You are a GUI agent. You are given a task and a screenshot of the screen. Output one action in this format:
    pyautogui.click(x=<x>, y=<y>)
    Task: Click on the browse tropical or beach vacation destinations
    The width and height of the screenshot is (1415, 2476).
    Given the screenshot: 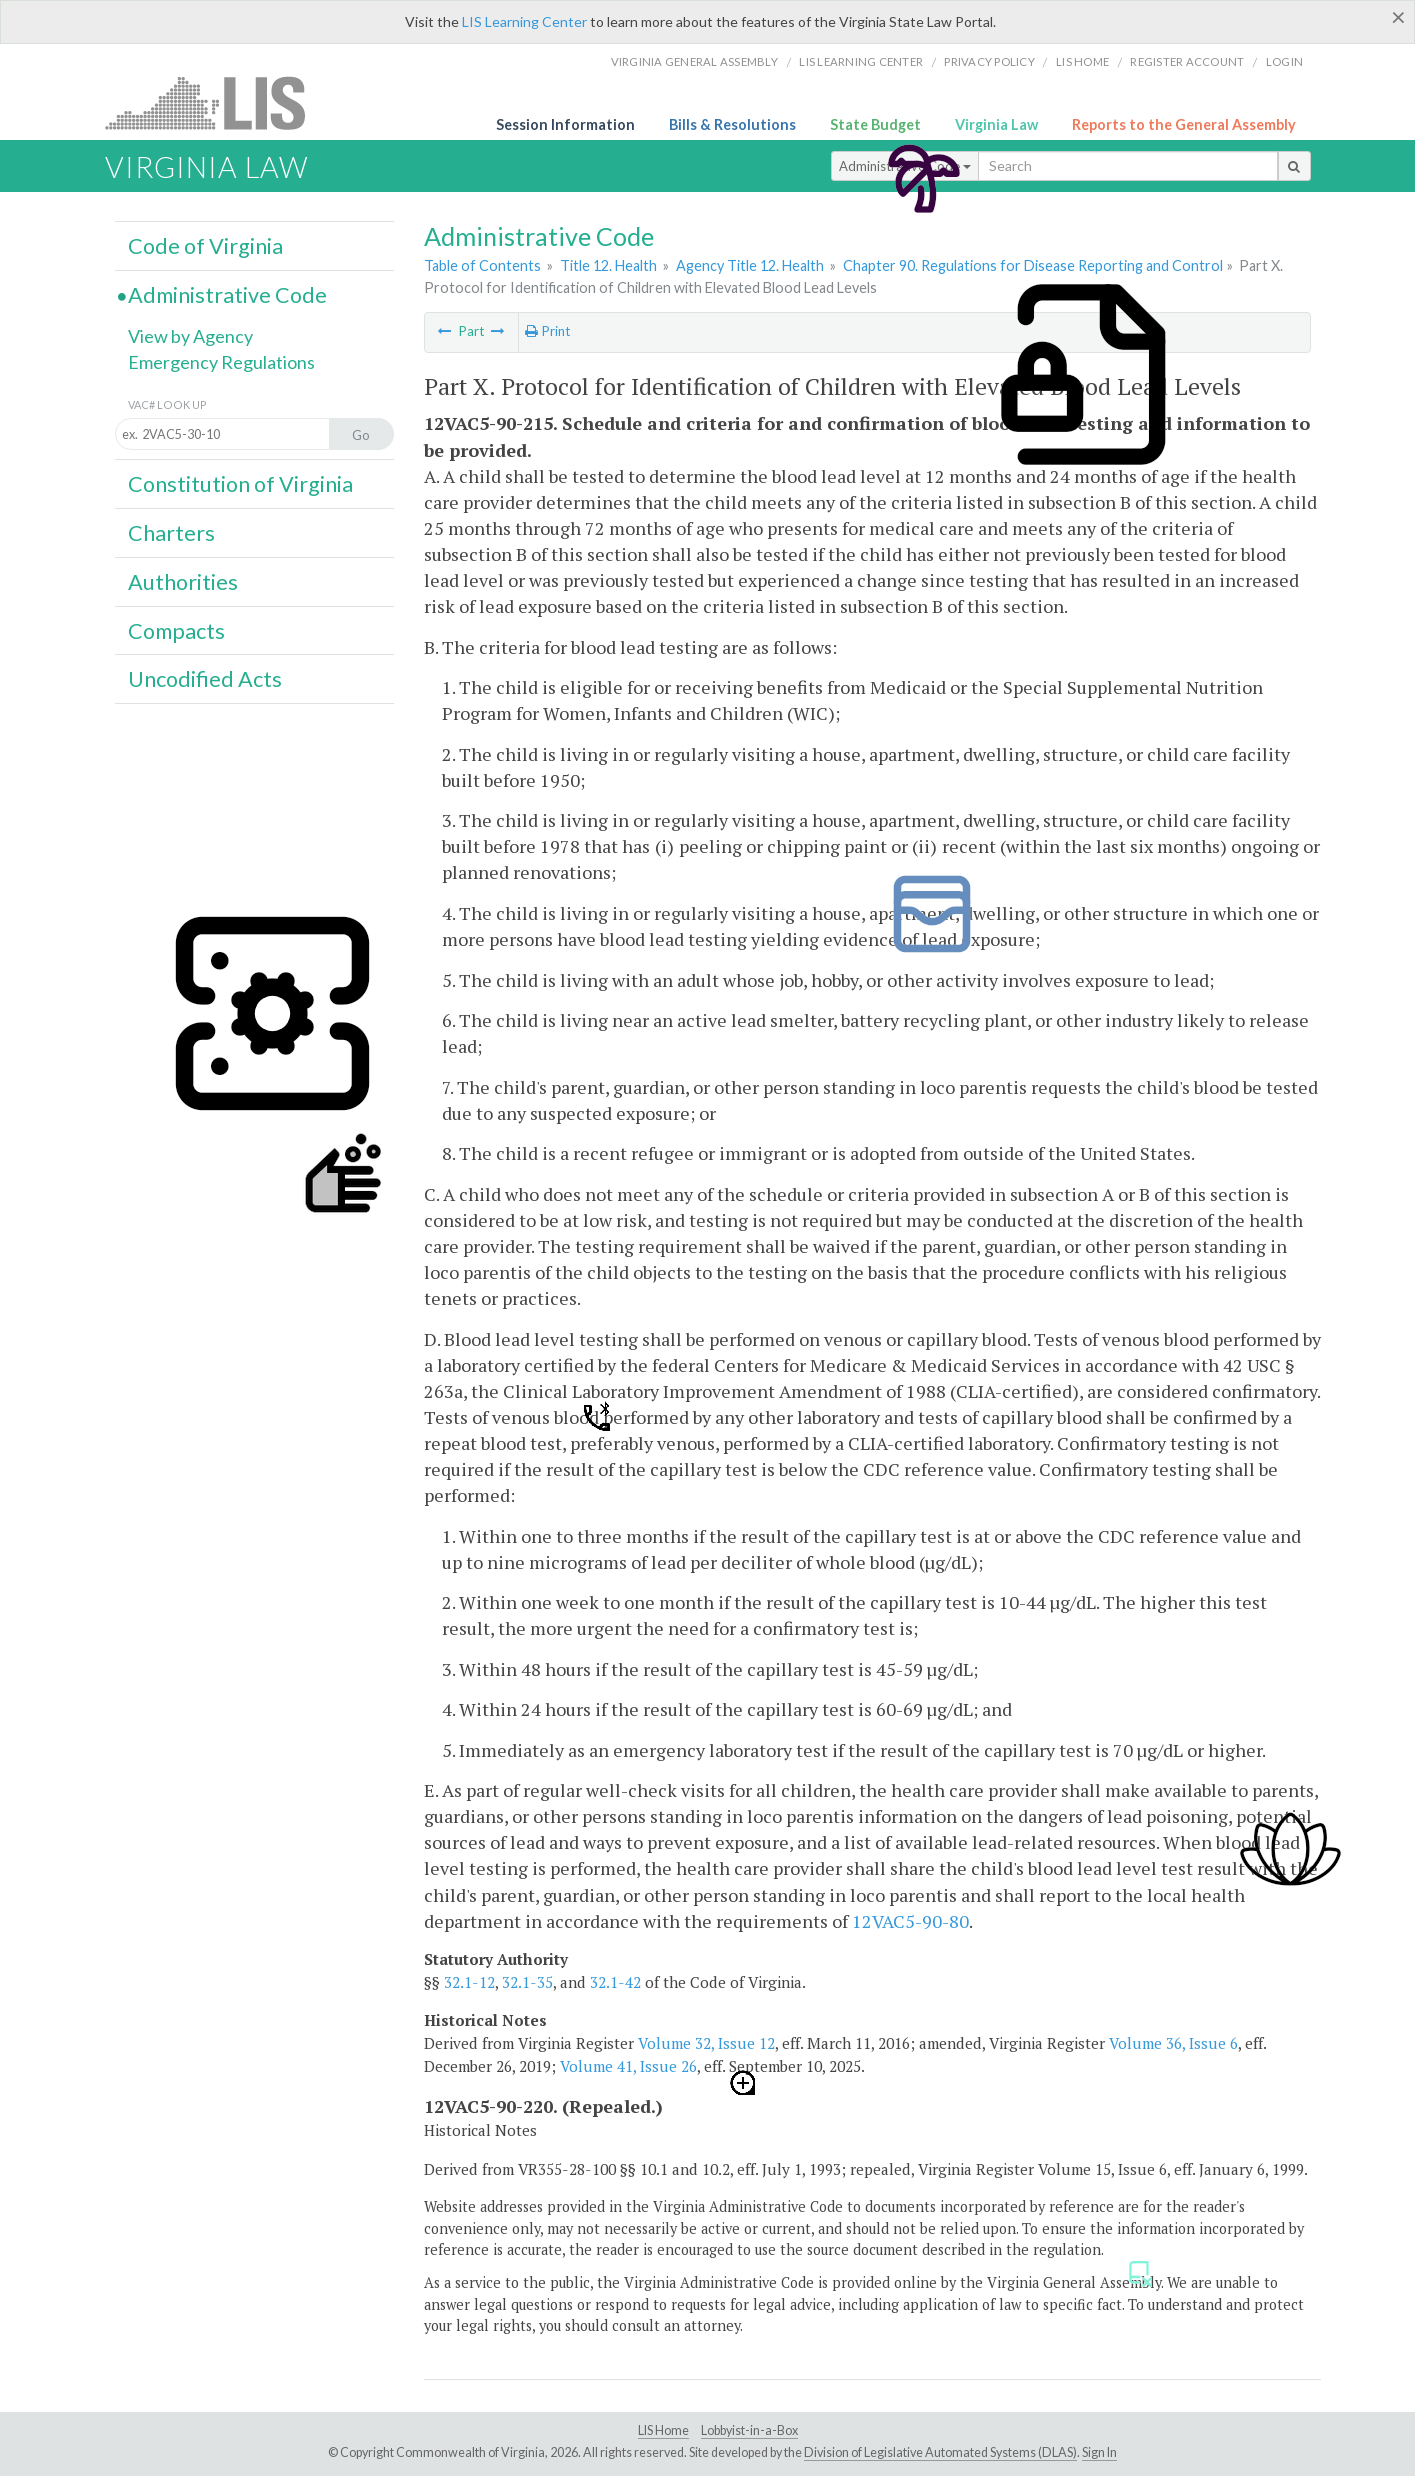 What is the action you would take?
    pyautogui.click(x=924, y=177)
    